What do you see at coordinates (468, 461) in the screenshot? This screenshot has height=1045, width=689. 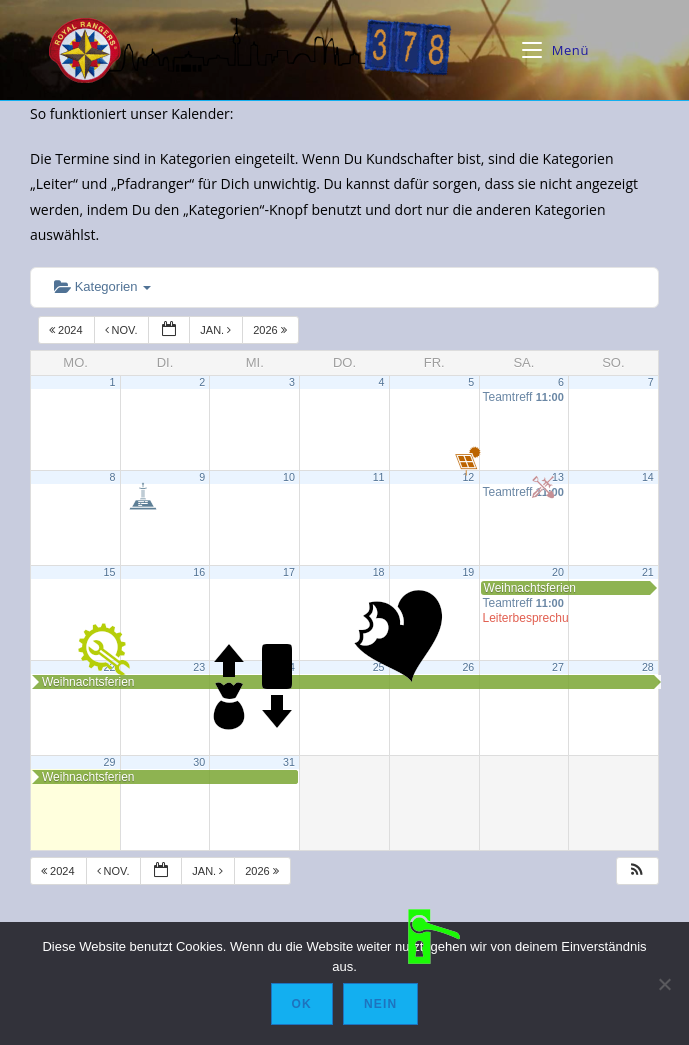 I see `view solar power status or energy generation` at bounding box center [468, 461].